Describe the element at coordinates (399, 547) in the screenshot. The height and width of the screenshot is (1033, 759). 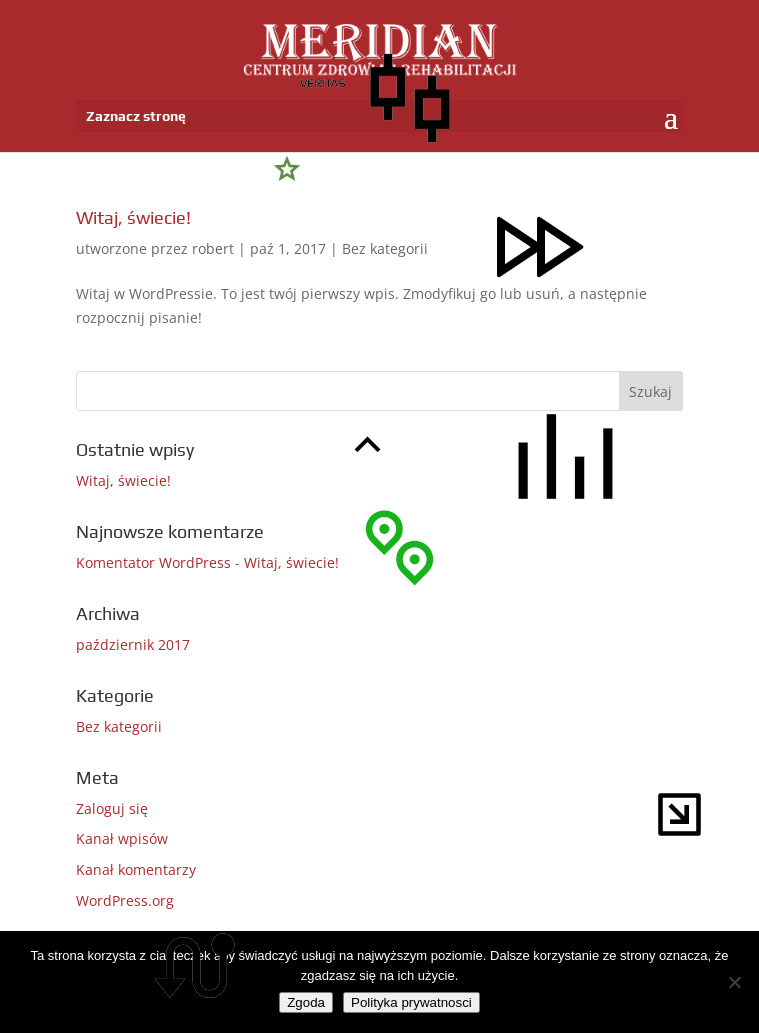
I see `measure distance between two locations` at that location.